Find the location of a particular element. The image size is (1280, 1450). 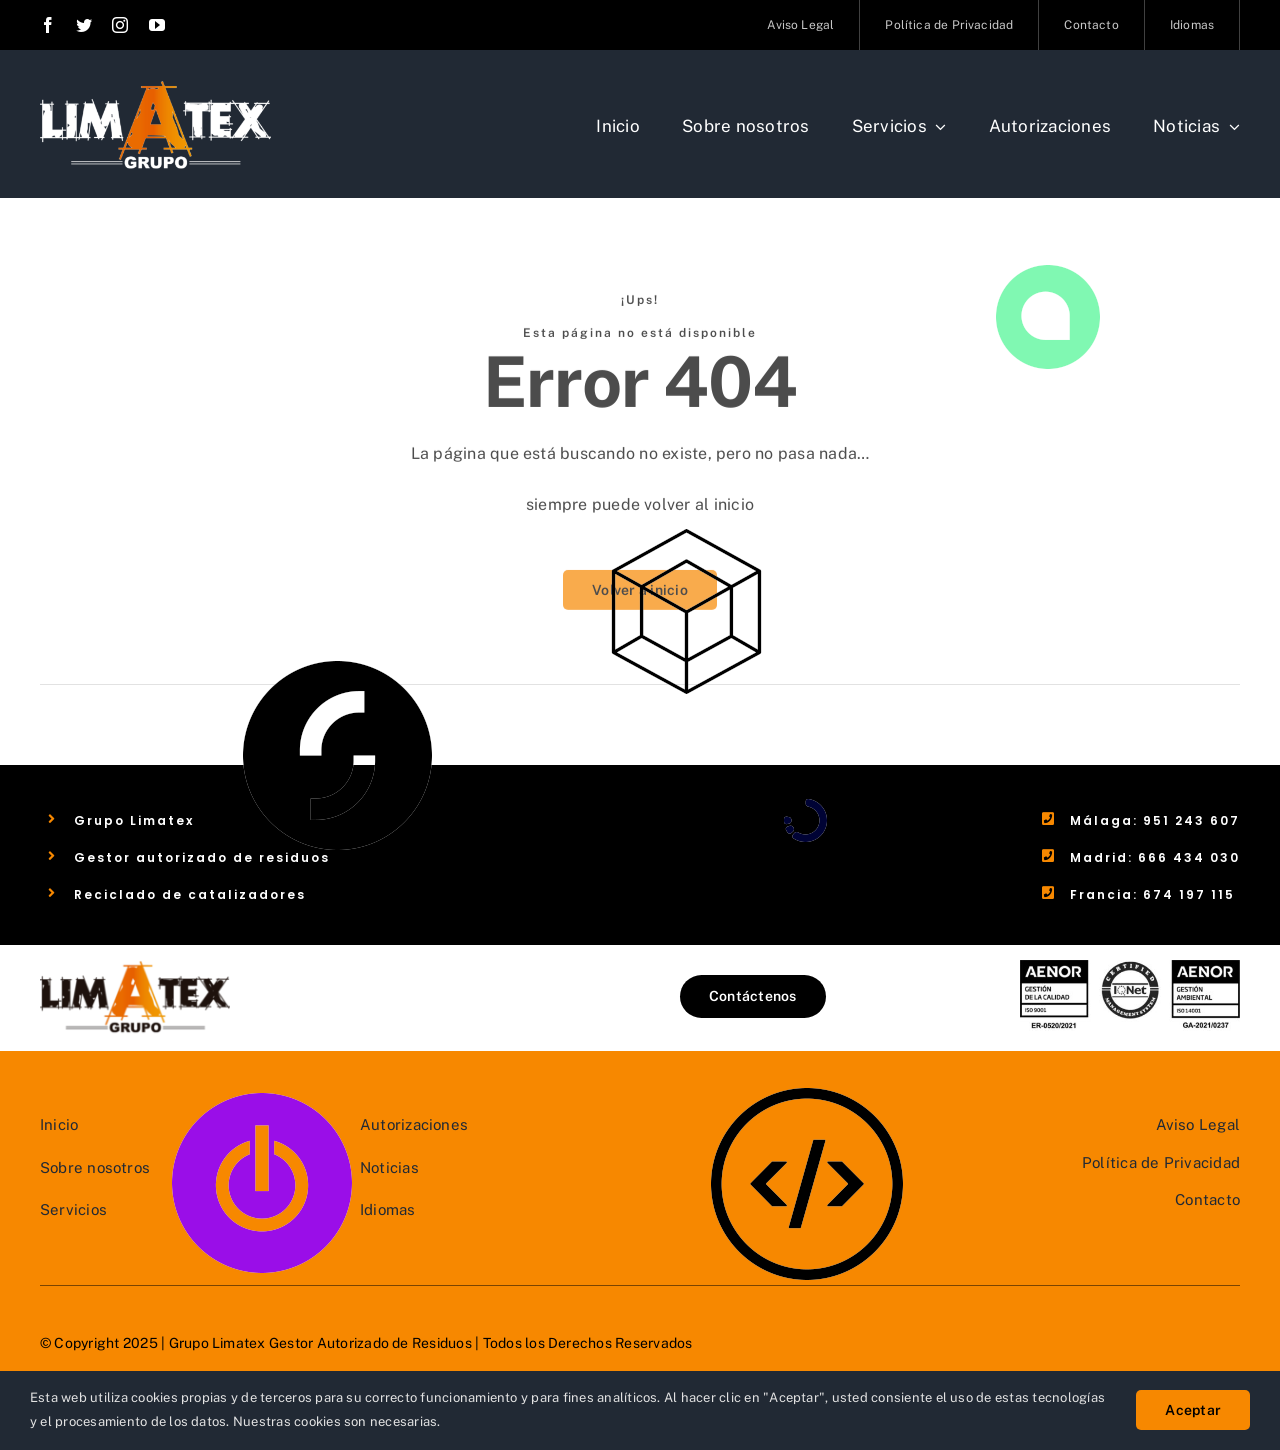

open Apache NetBeans IDE is located at coordinates (686, 611).